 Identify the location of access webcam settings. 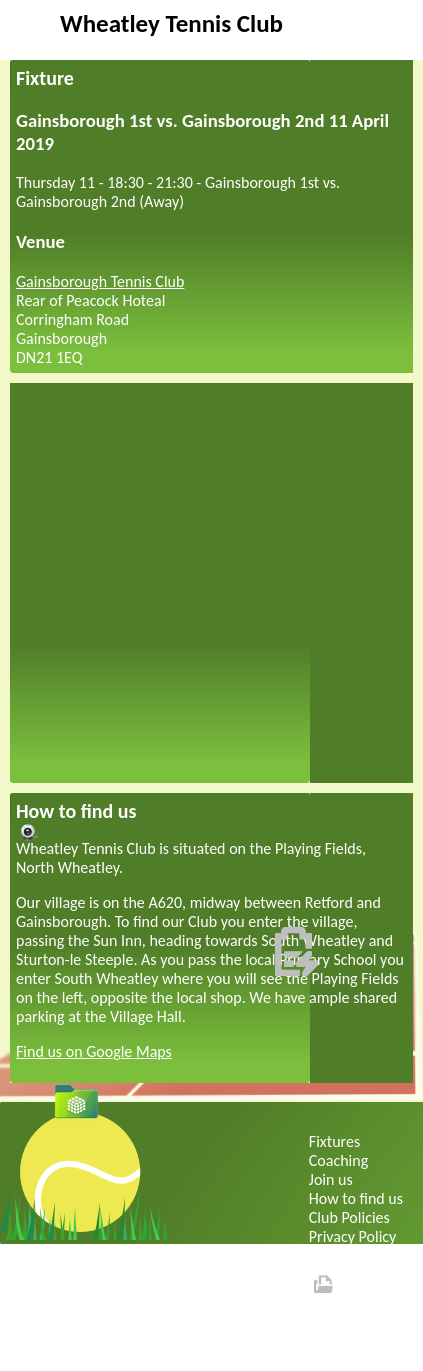
(28, 832).